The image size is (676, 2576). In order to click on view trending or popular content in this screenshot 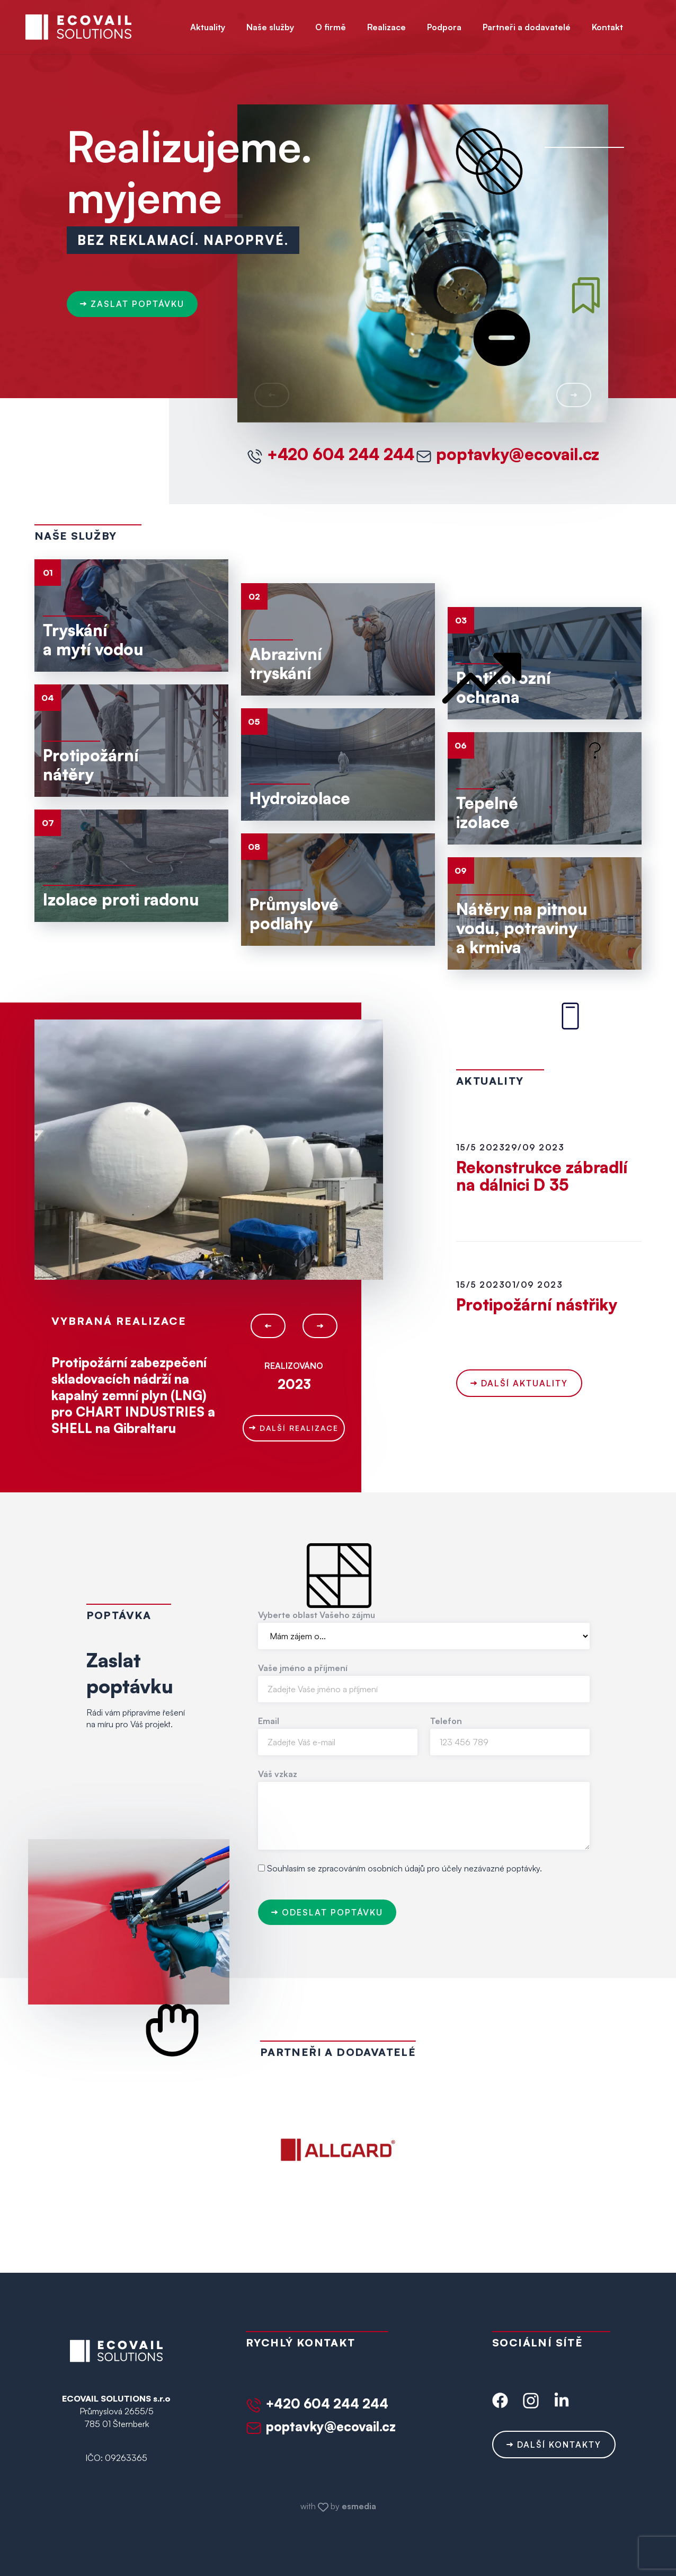, I will do `click(482, 681)`.